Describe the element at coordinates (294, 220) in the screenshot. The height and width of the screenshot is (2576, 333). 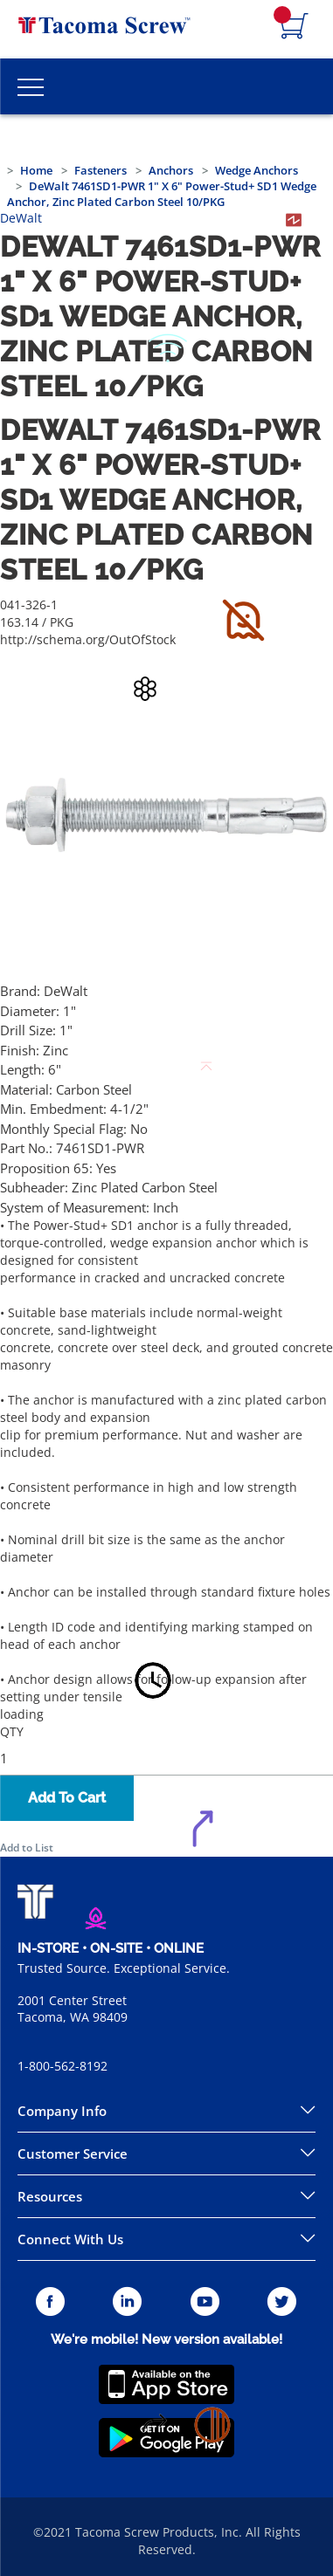
I see `select sawtooth waveform in audio synthesizer` at that location.